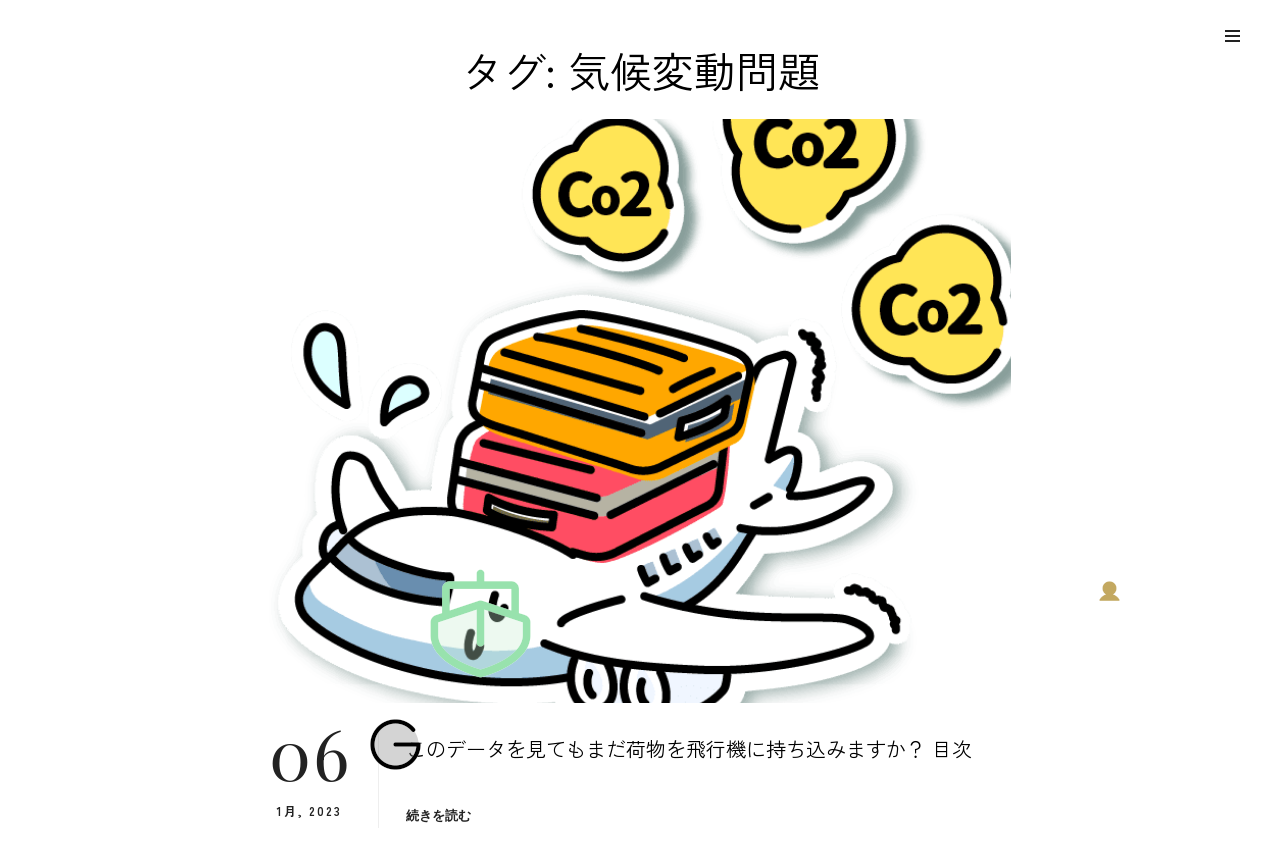  I want to click on sign in with Google, so click(395, 744).